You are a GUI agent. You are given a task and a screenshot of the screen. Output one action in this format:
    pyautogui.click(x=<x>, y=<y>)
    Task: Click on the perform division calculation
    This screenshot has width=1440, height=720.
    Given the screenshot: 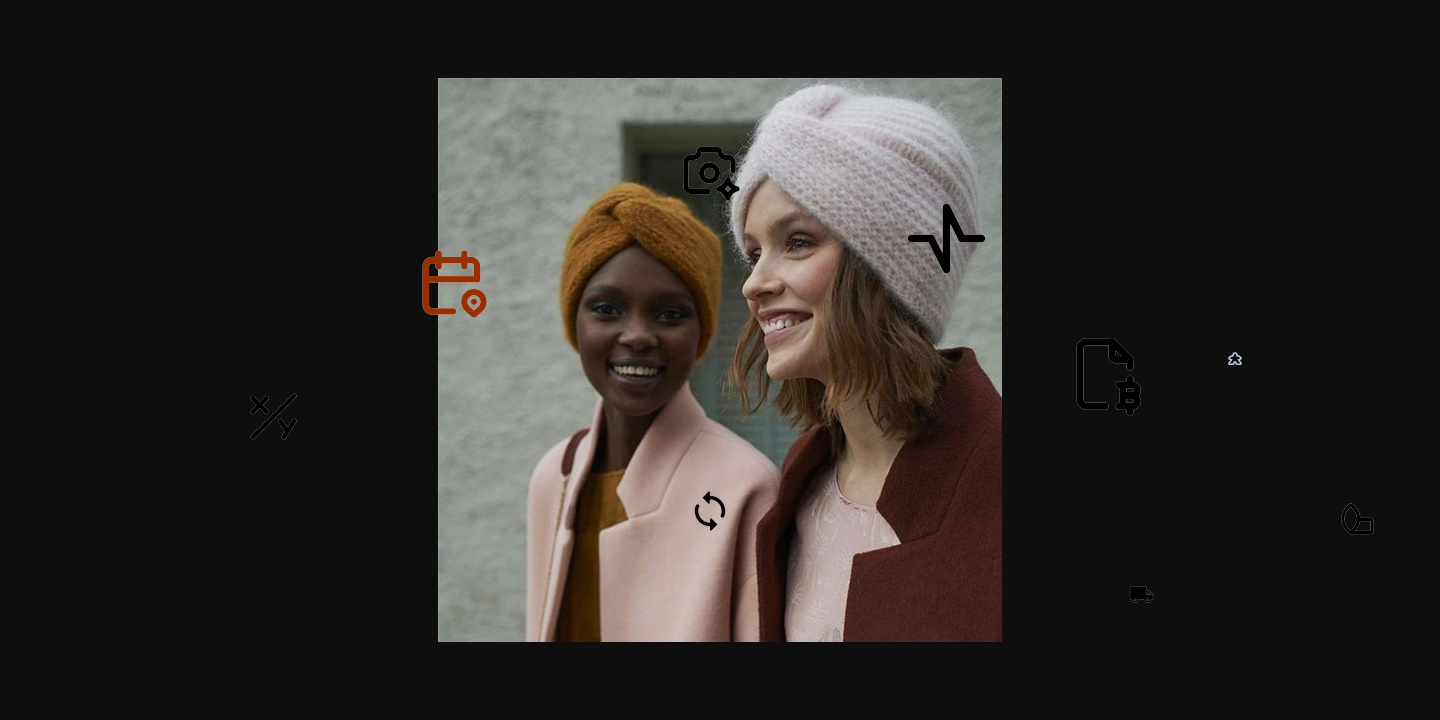 What is the action you would take?
    pyautogui.click(x=273, y=416)
    